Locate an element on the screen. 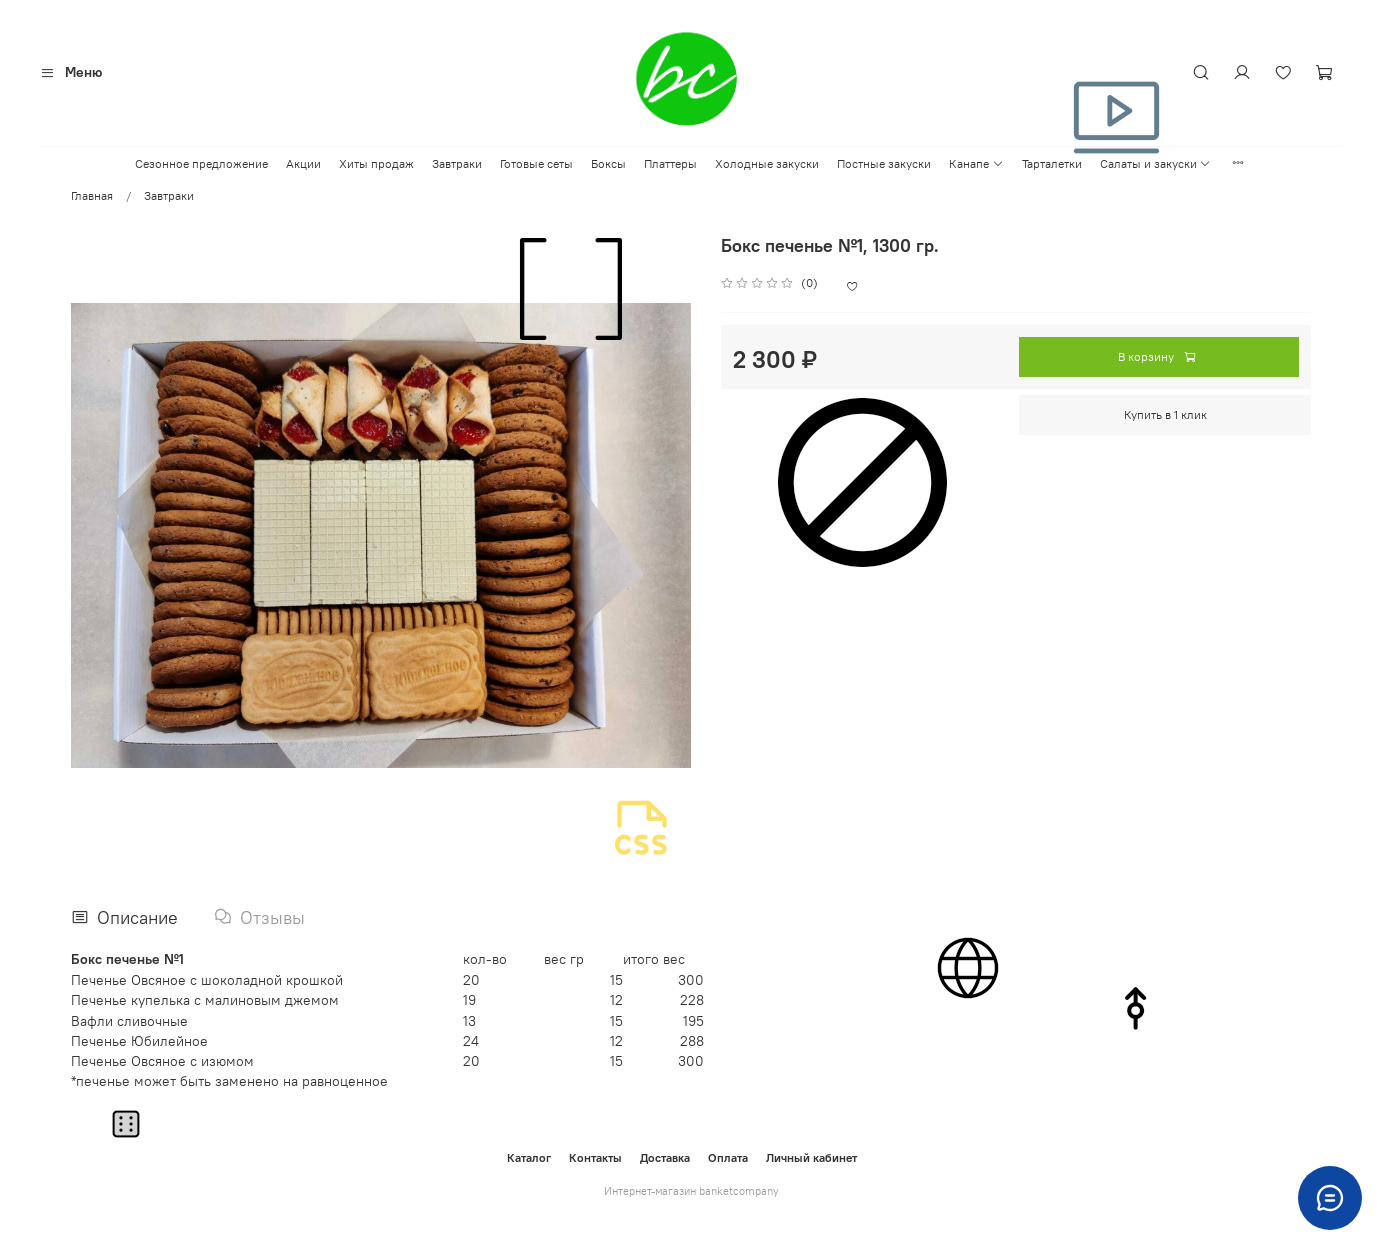  play or watch a video is located at coordinates (1116, 117).